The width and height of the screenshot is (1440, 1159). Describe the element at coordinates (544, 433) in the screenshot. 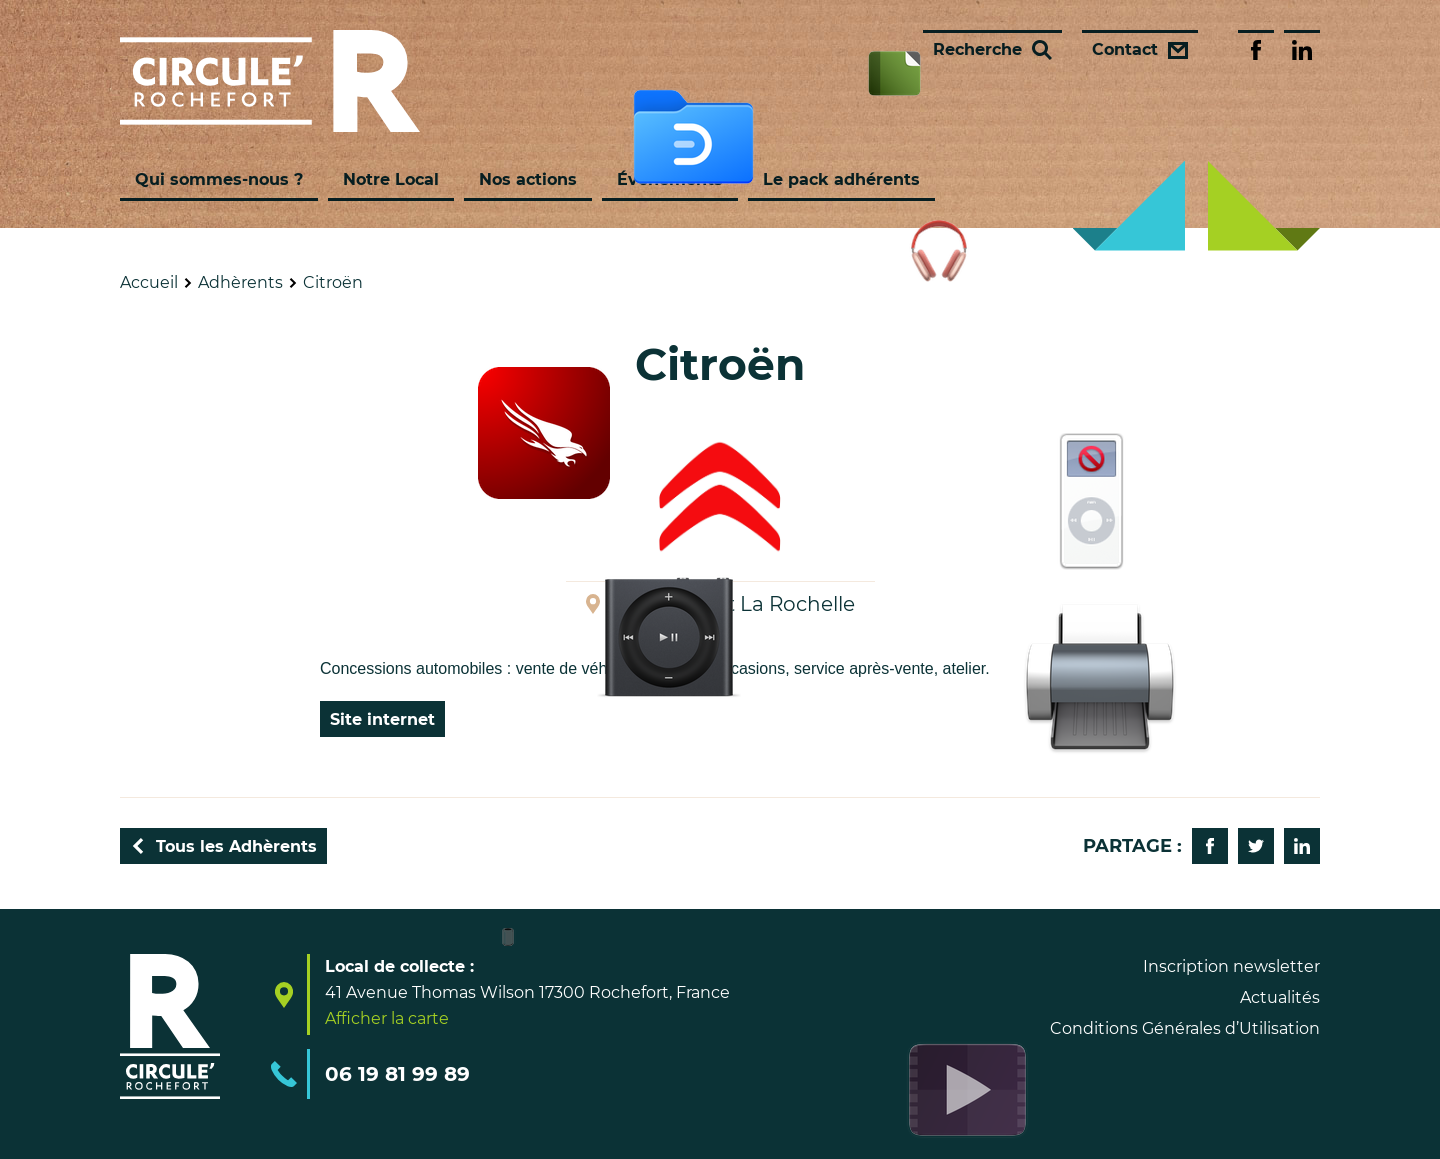

I see `open CrowdStrike Falcon endpoint security app` at that location.